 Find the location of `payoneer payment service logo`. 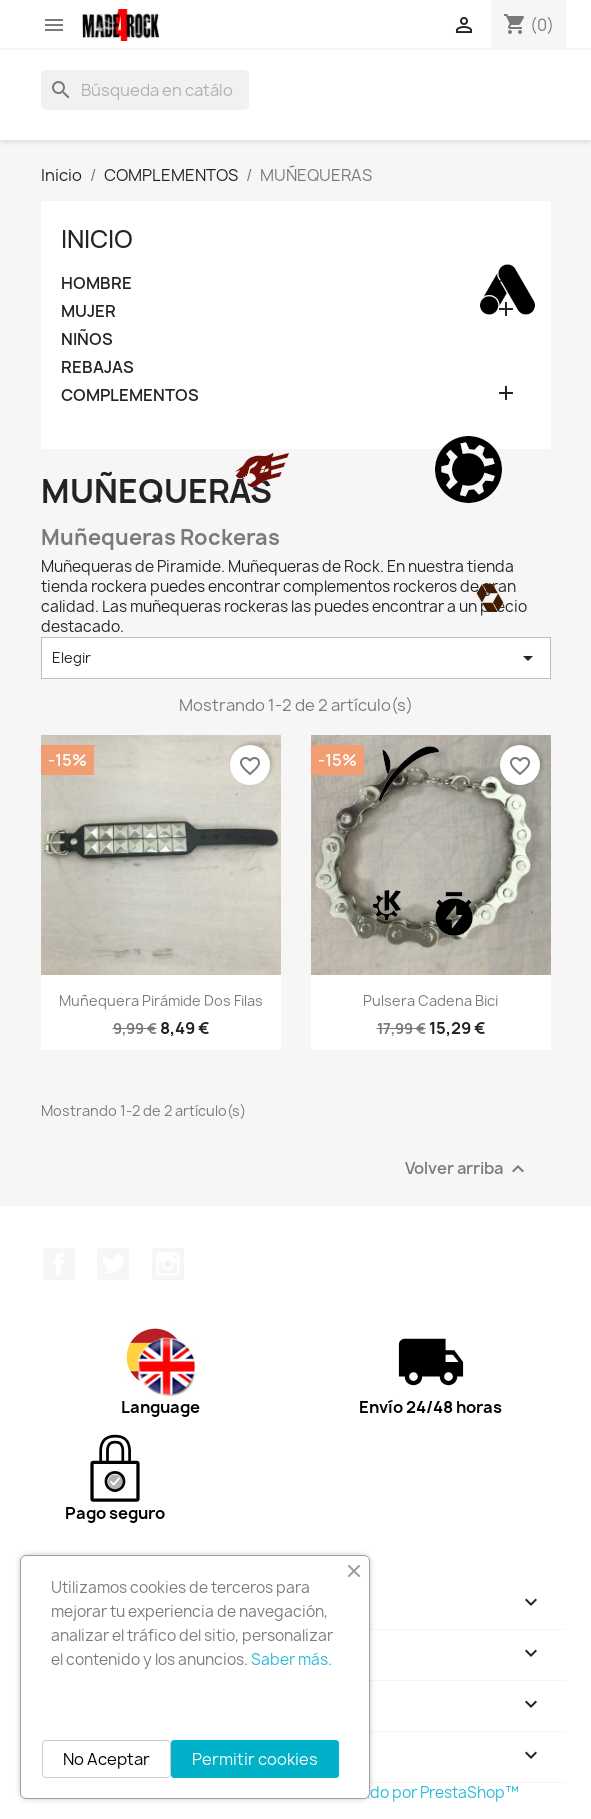

payoneer payment service logo is located at coordinates (409, 774).